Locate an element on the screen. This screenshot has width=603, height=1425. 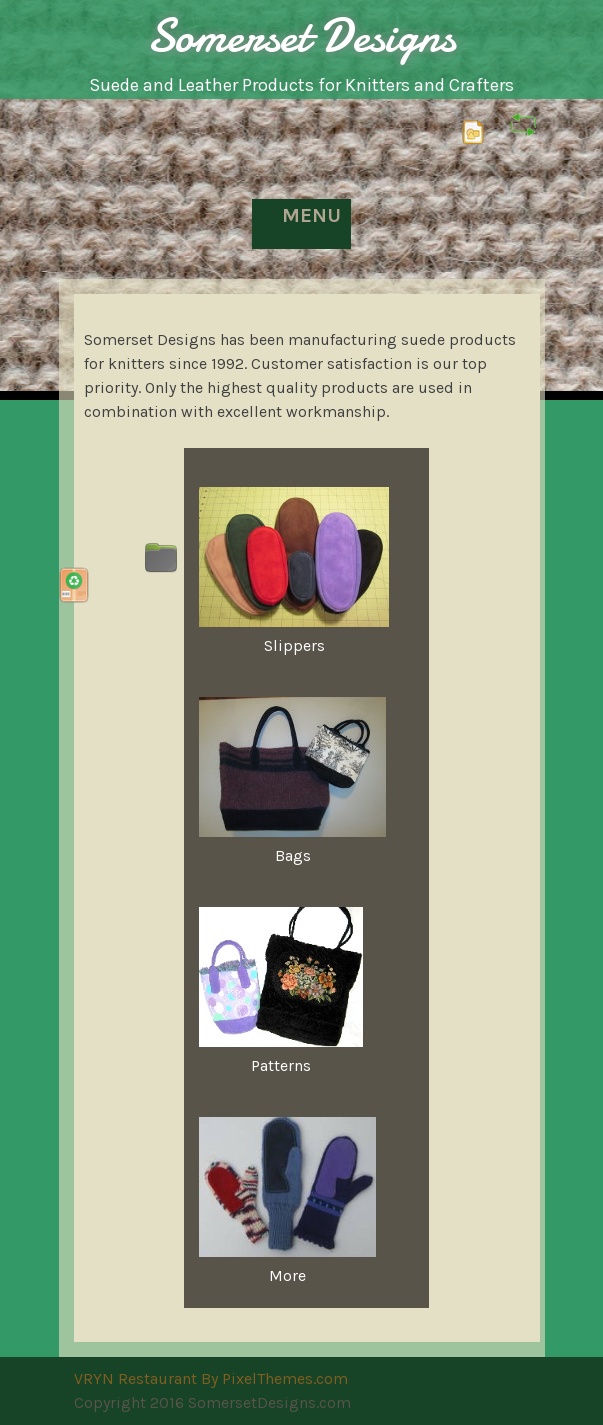
indicates package cleanup or removal in progress is located at coordinates (74, 585).